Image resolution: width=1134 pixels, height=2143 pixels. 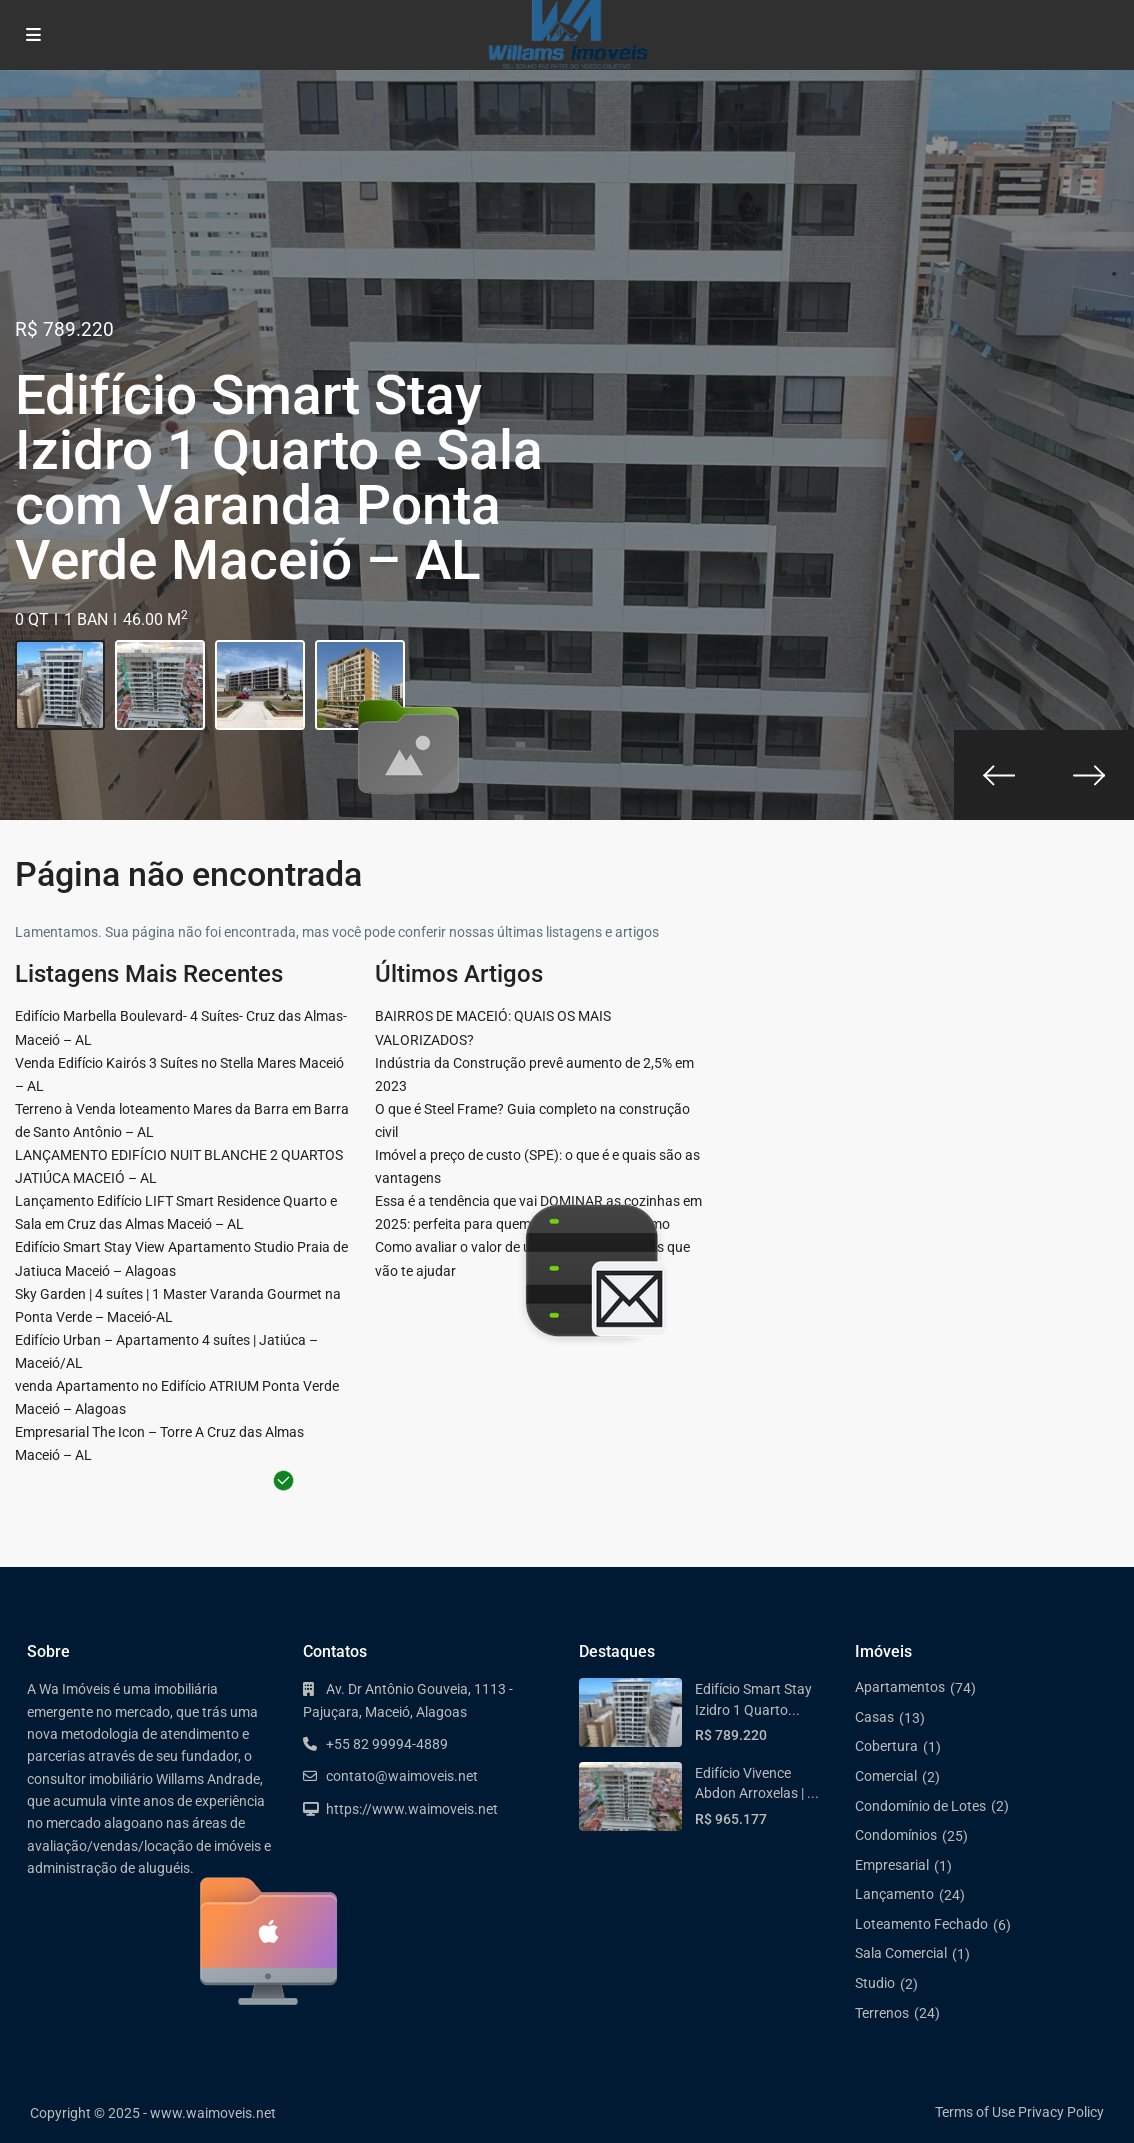 I want to click on open pictures folder, so click(x=408, y=746).